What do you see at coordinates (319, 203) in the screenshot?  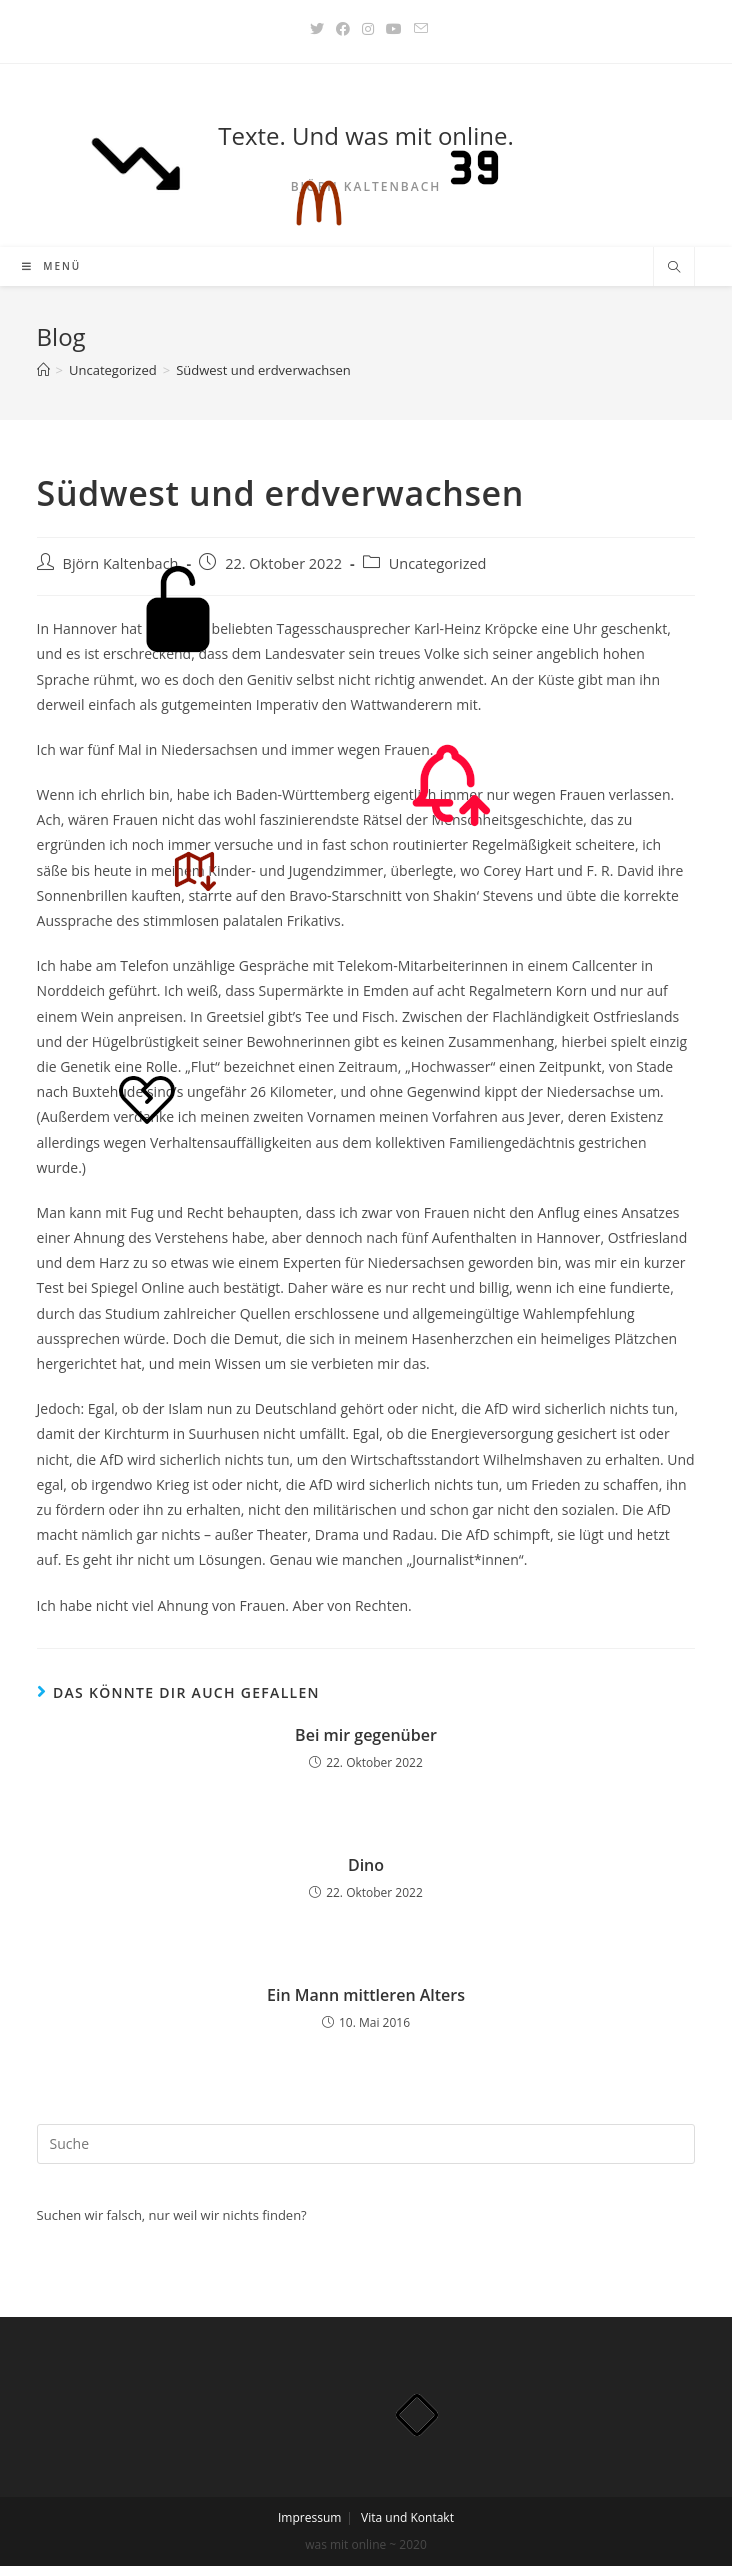 I see `open the McDonald's app or website` at bounding box center [319, 203].